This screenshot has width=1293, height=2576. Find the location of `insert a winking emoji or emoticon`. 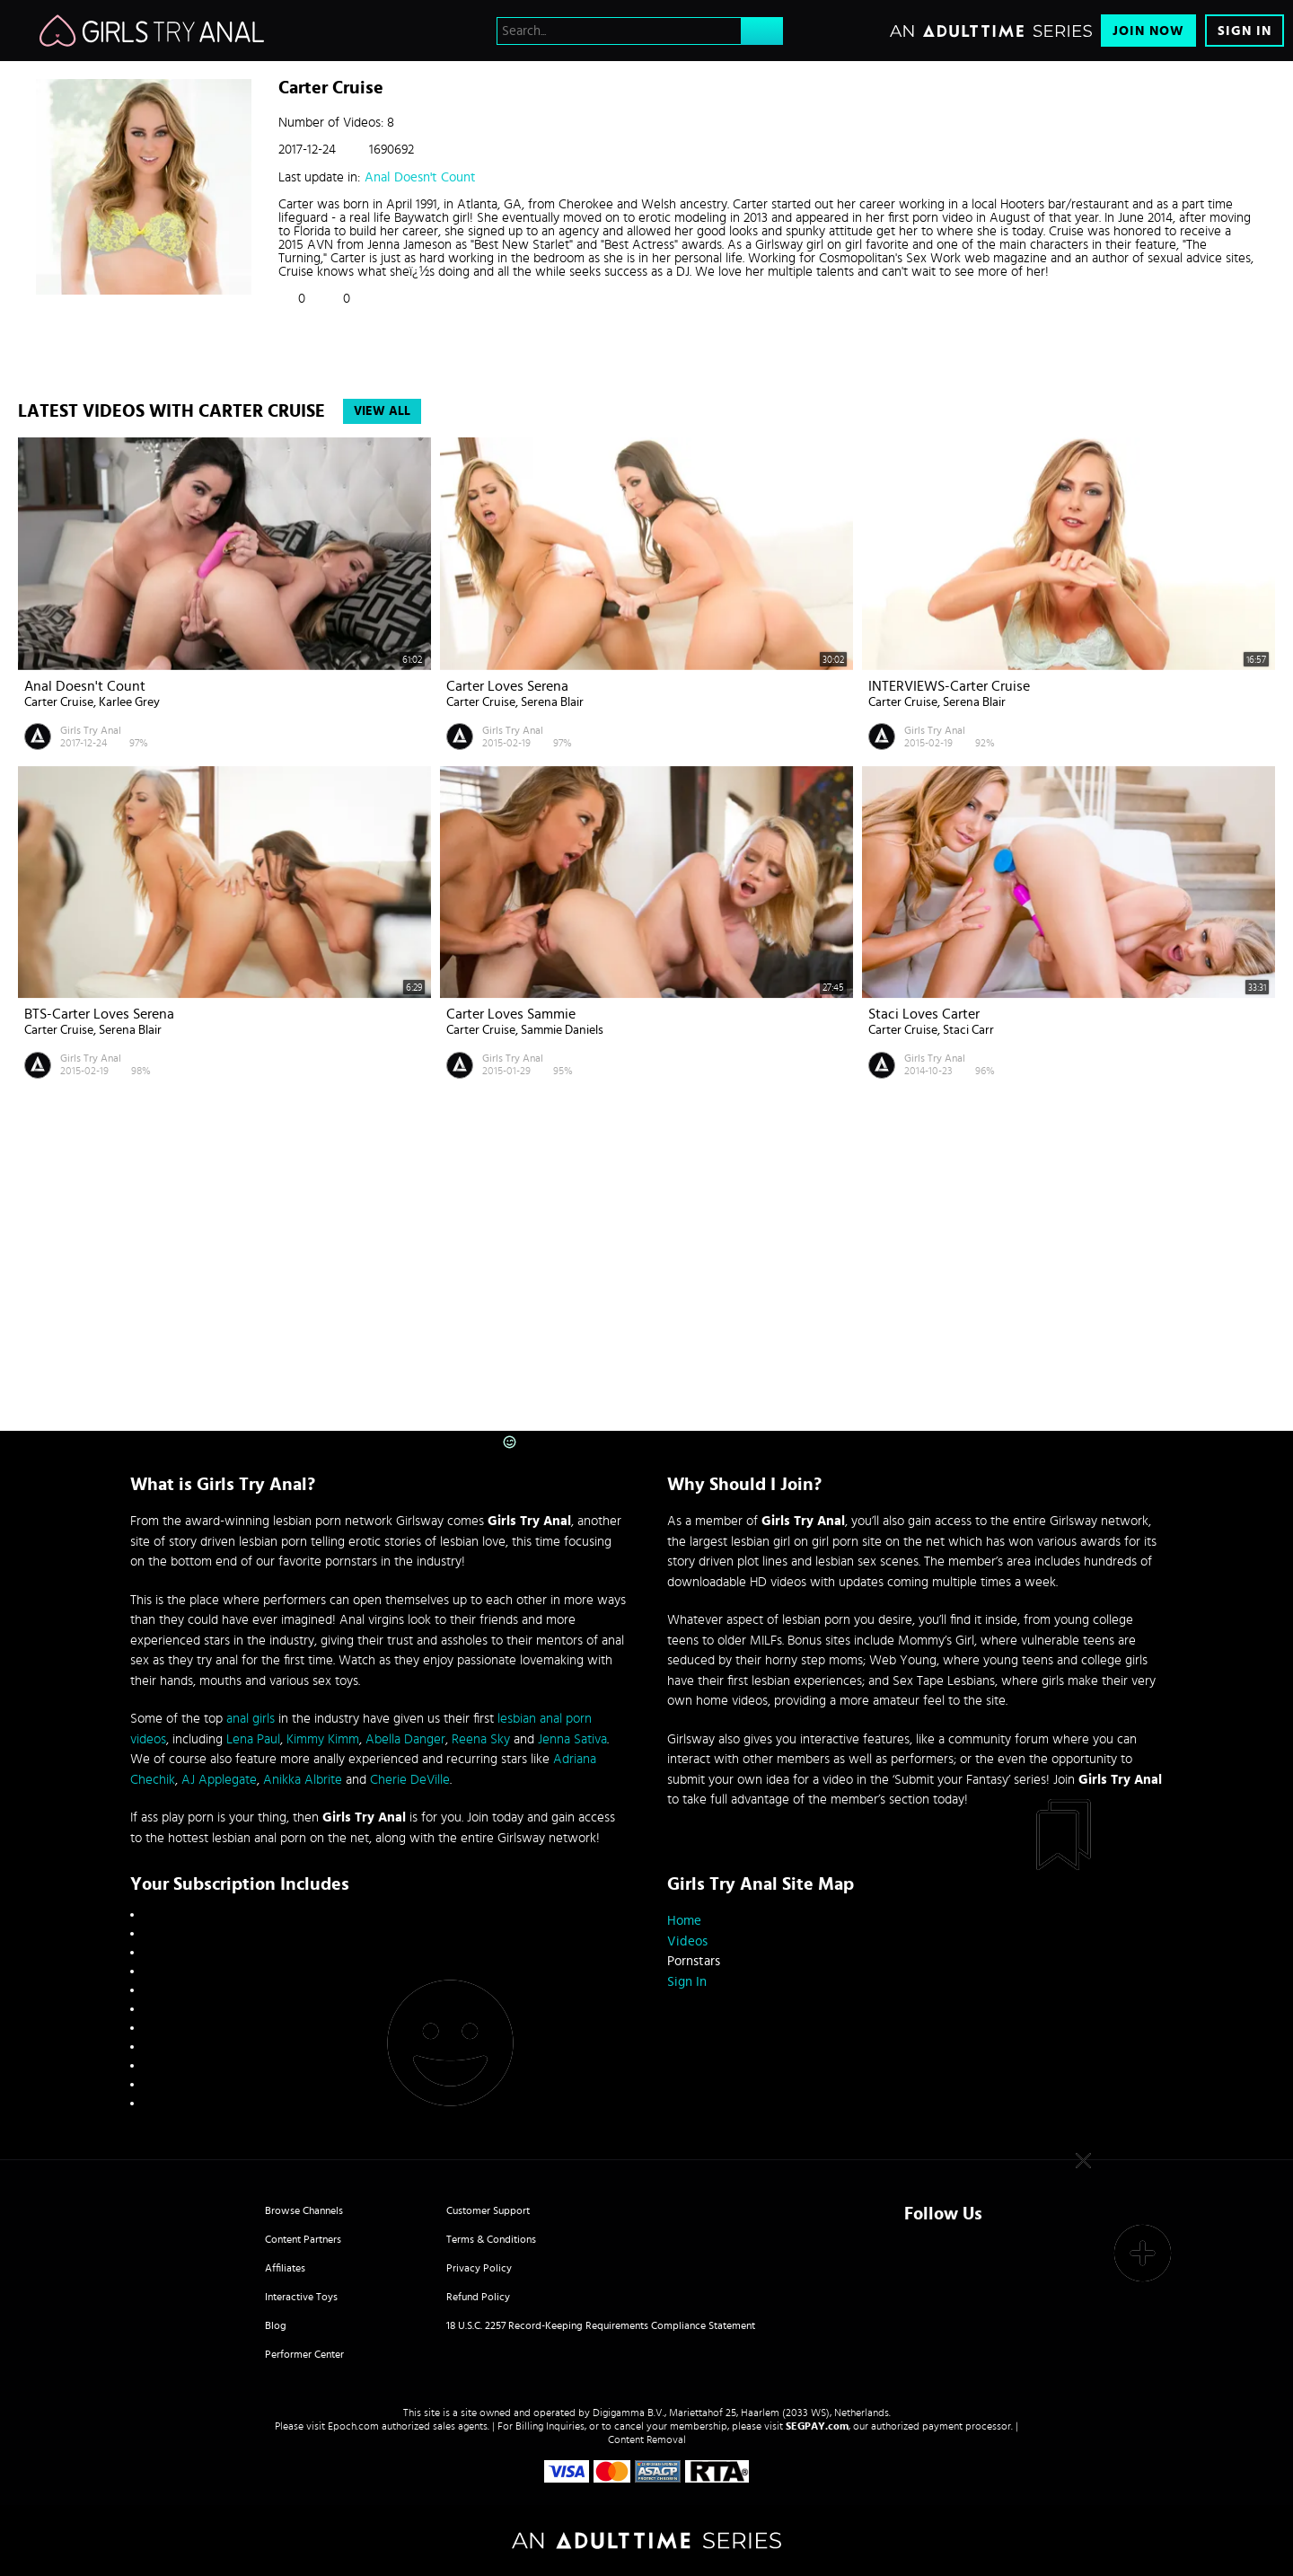

insert a winking emoji or emoticon is located at coordinates (509, 1442).